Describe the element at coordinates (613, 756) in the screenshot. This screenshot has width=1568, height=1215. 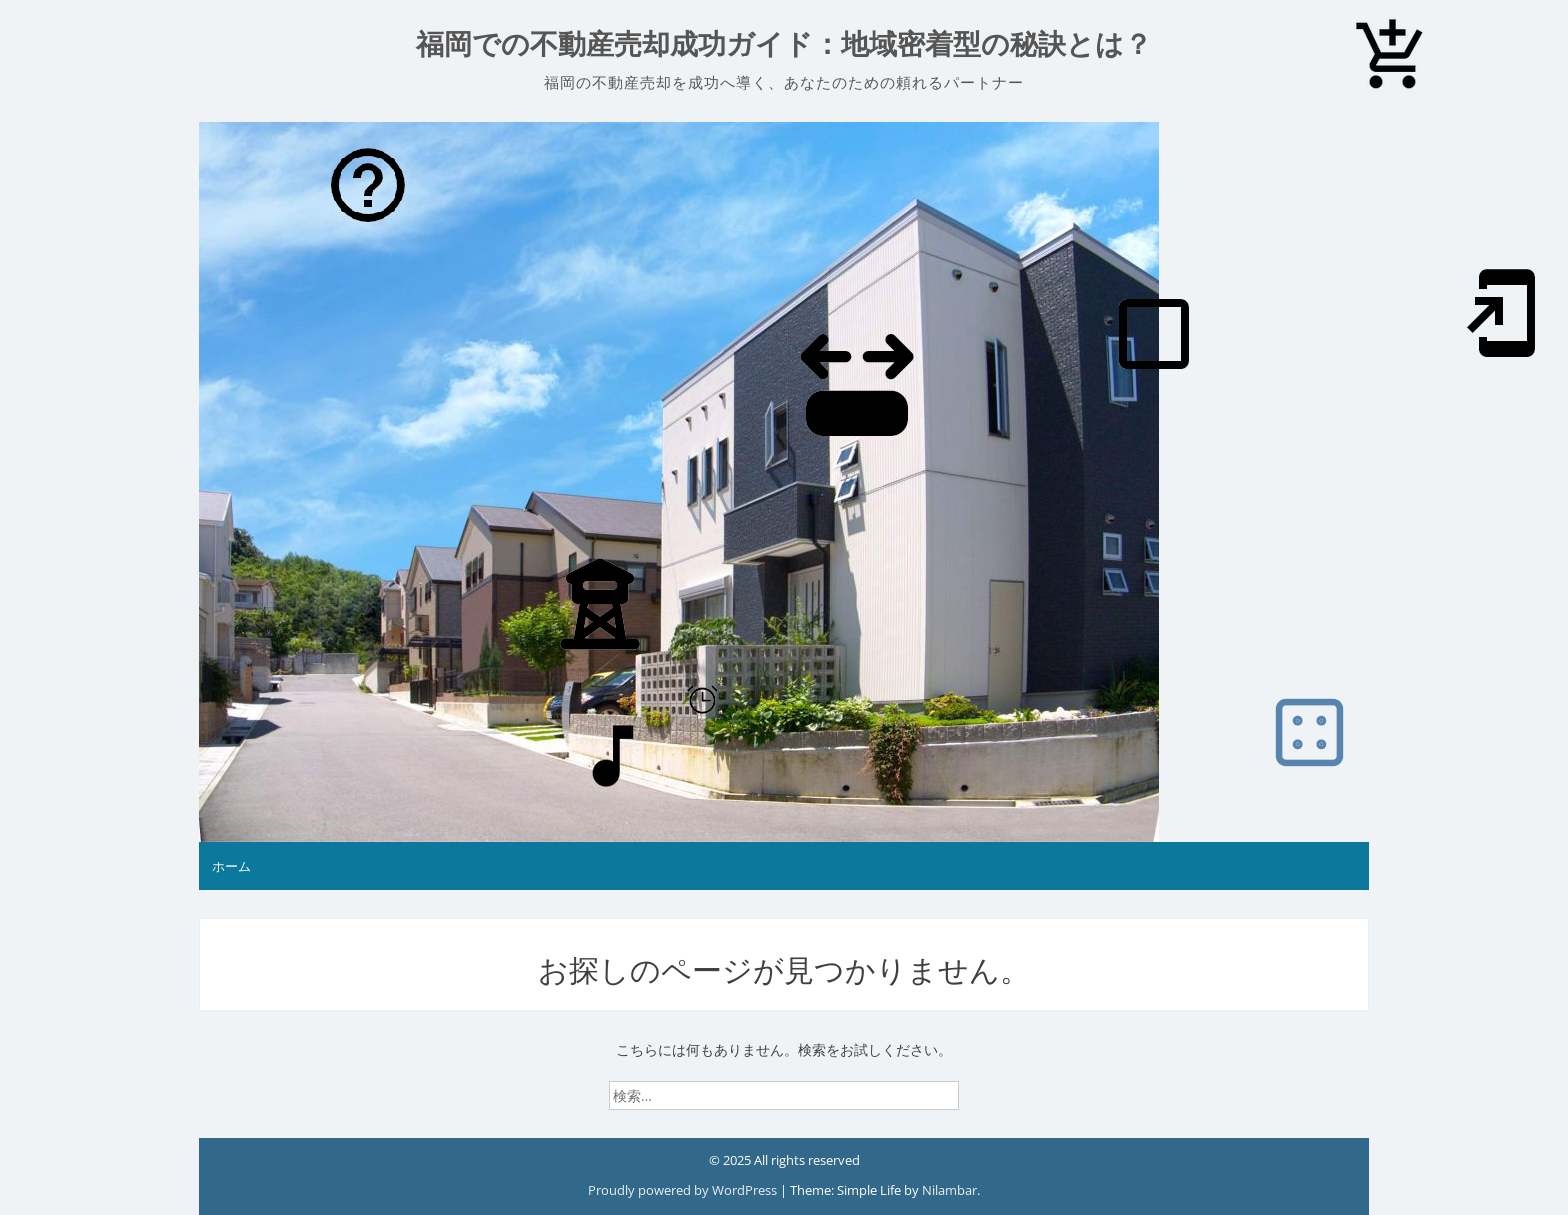
I see `access music or audio player` at that location.